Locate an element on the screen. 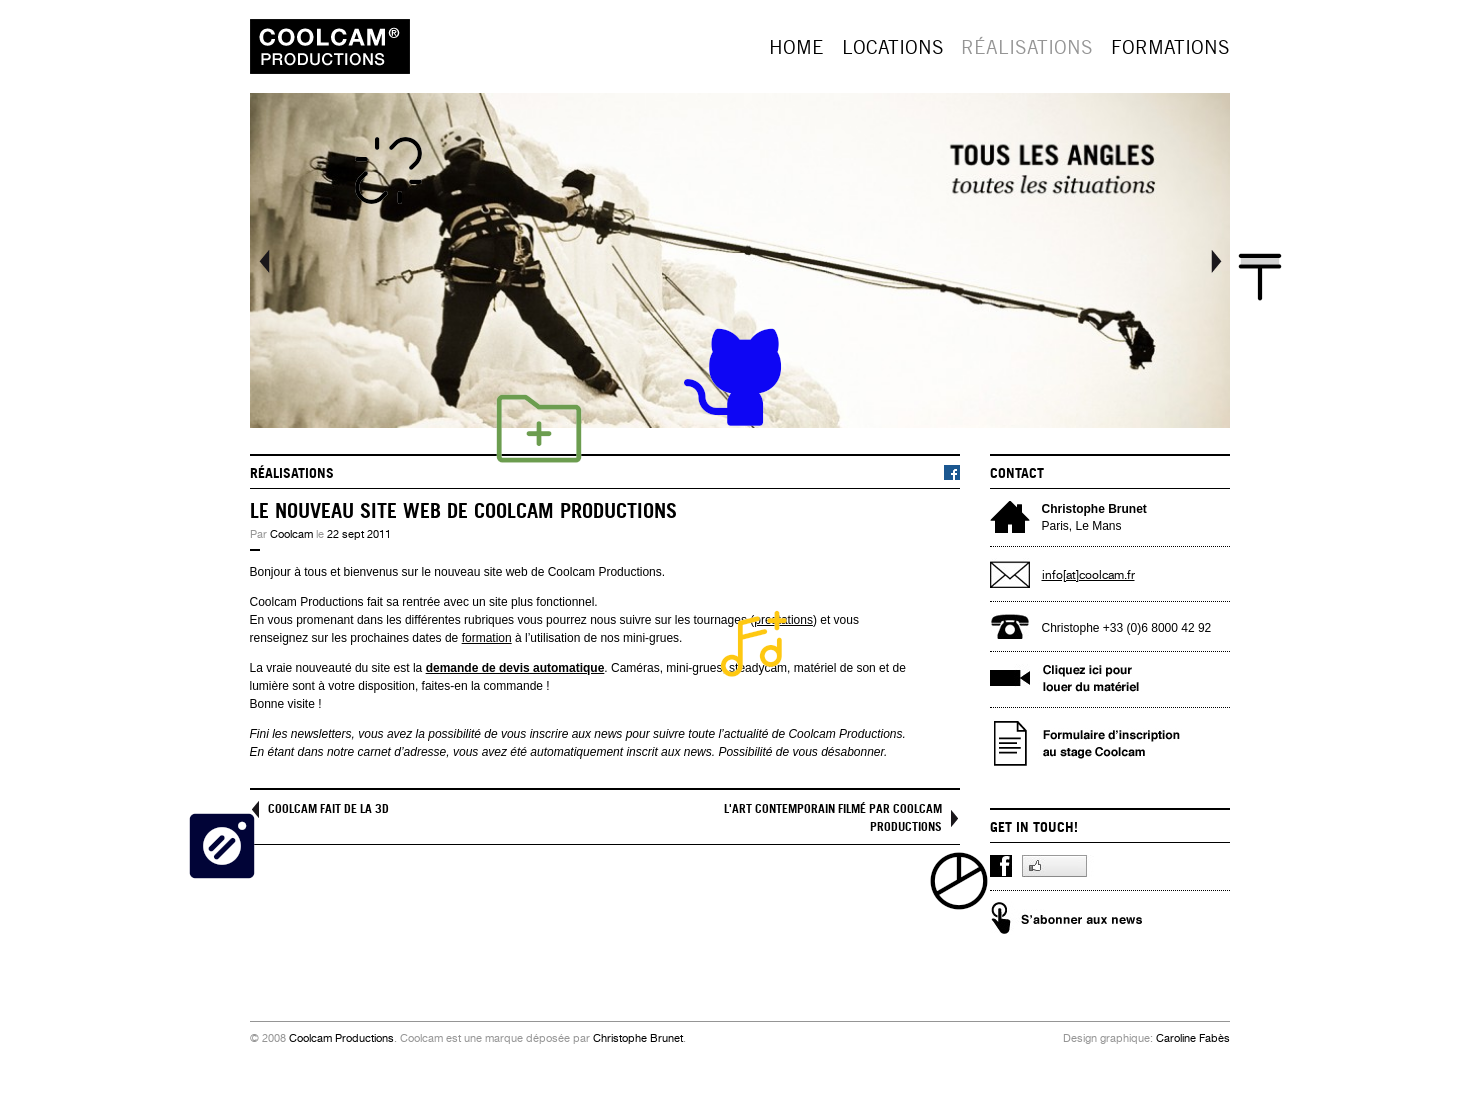 This screenshot has width=1479, height=1109. create a new folder is located at coordinates (539, 427).